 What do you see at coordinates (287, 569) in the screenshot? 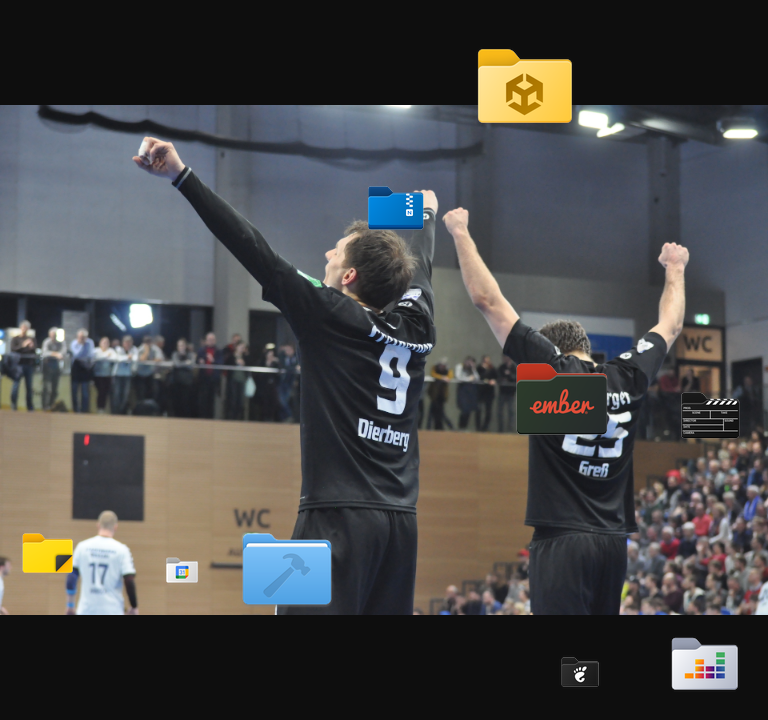
I see `open the utilities folder` at bounding box center [287, 569].